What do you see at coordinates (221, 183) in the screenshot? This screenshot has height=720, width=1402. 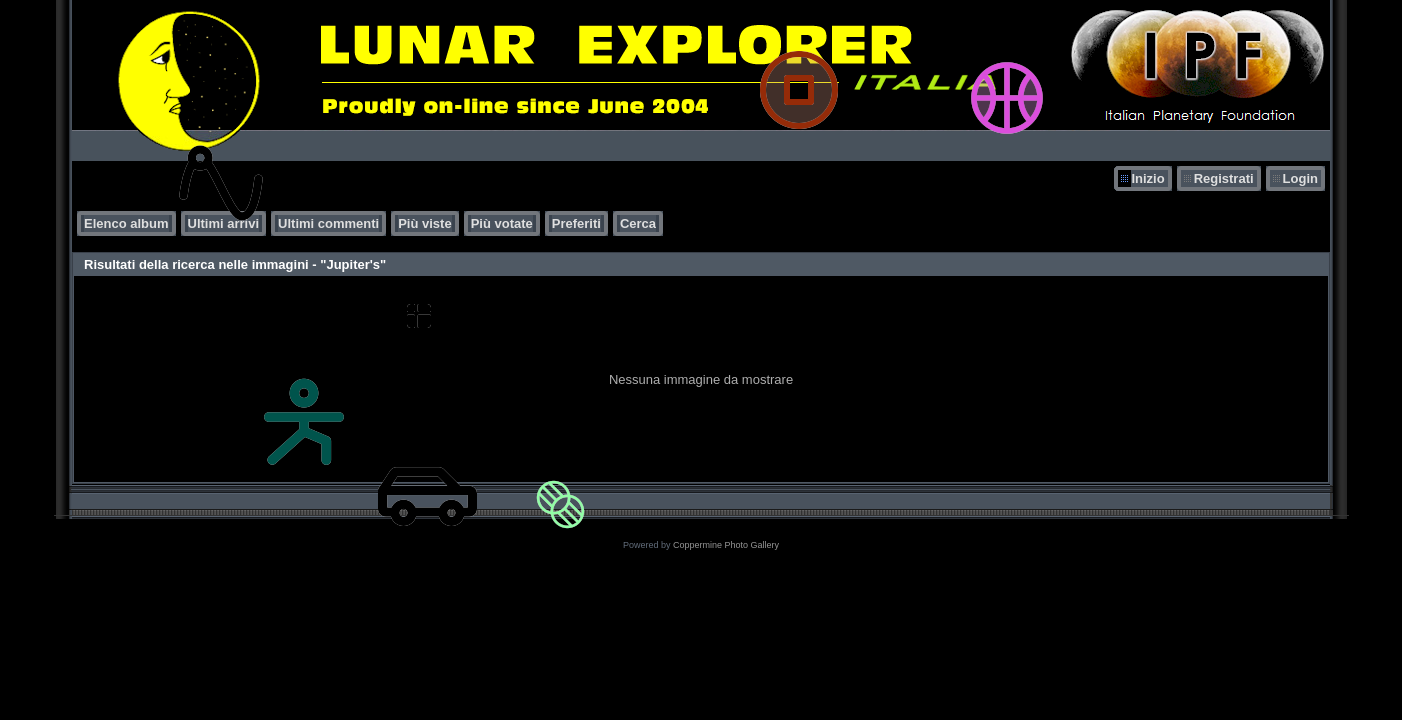 I see `apply maximum function to selected values` at bounding box center [221, 183].